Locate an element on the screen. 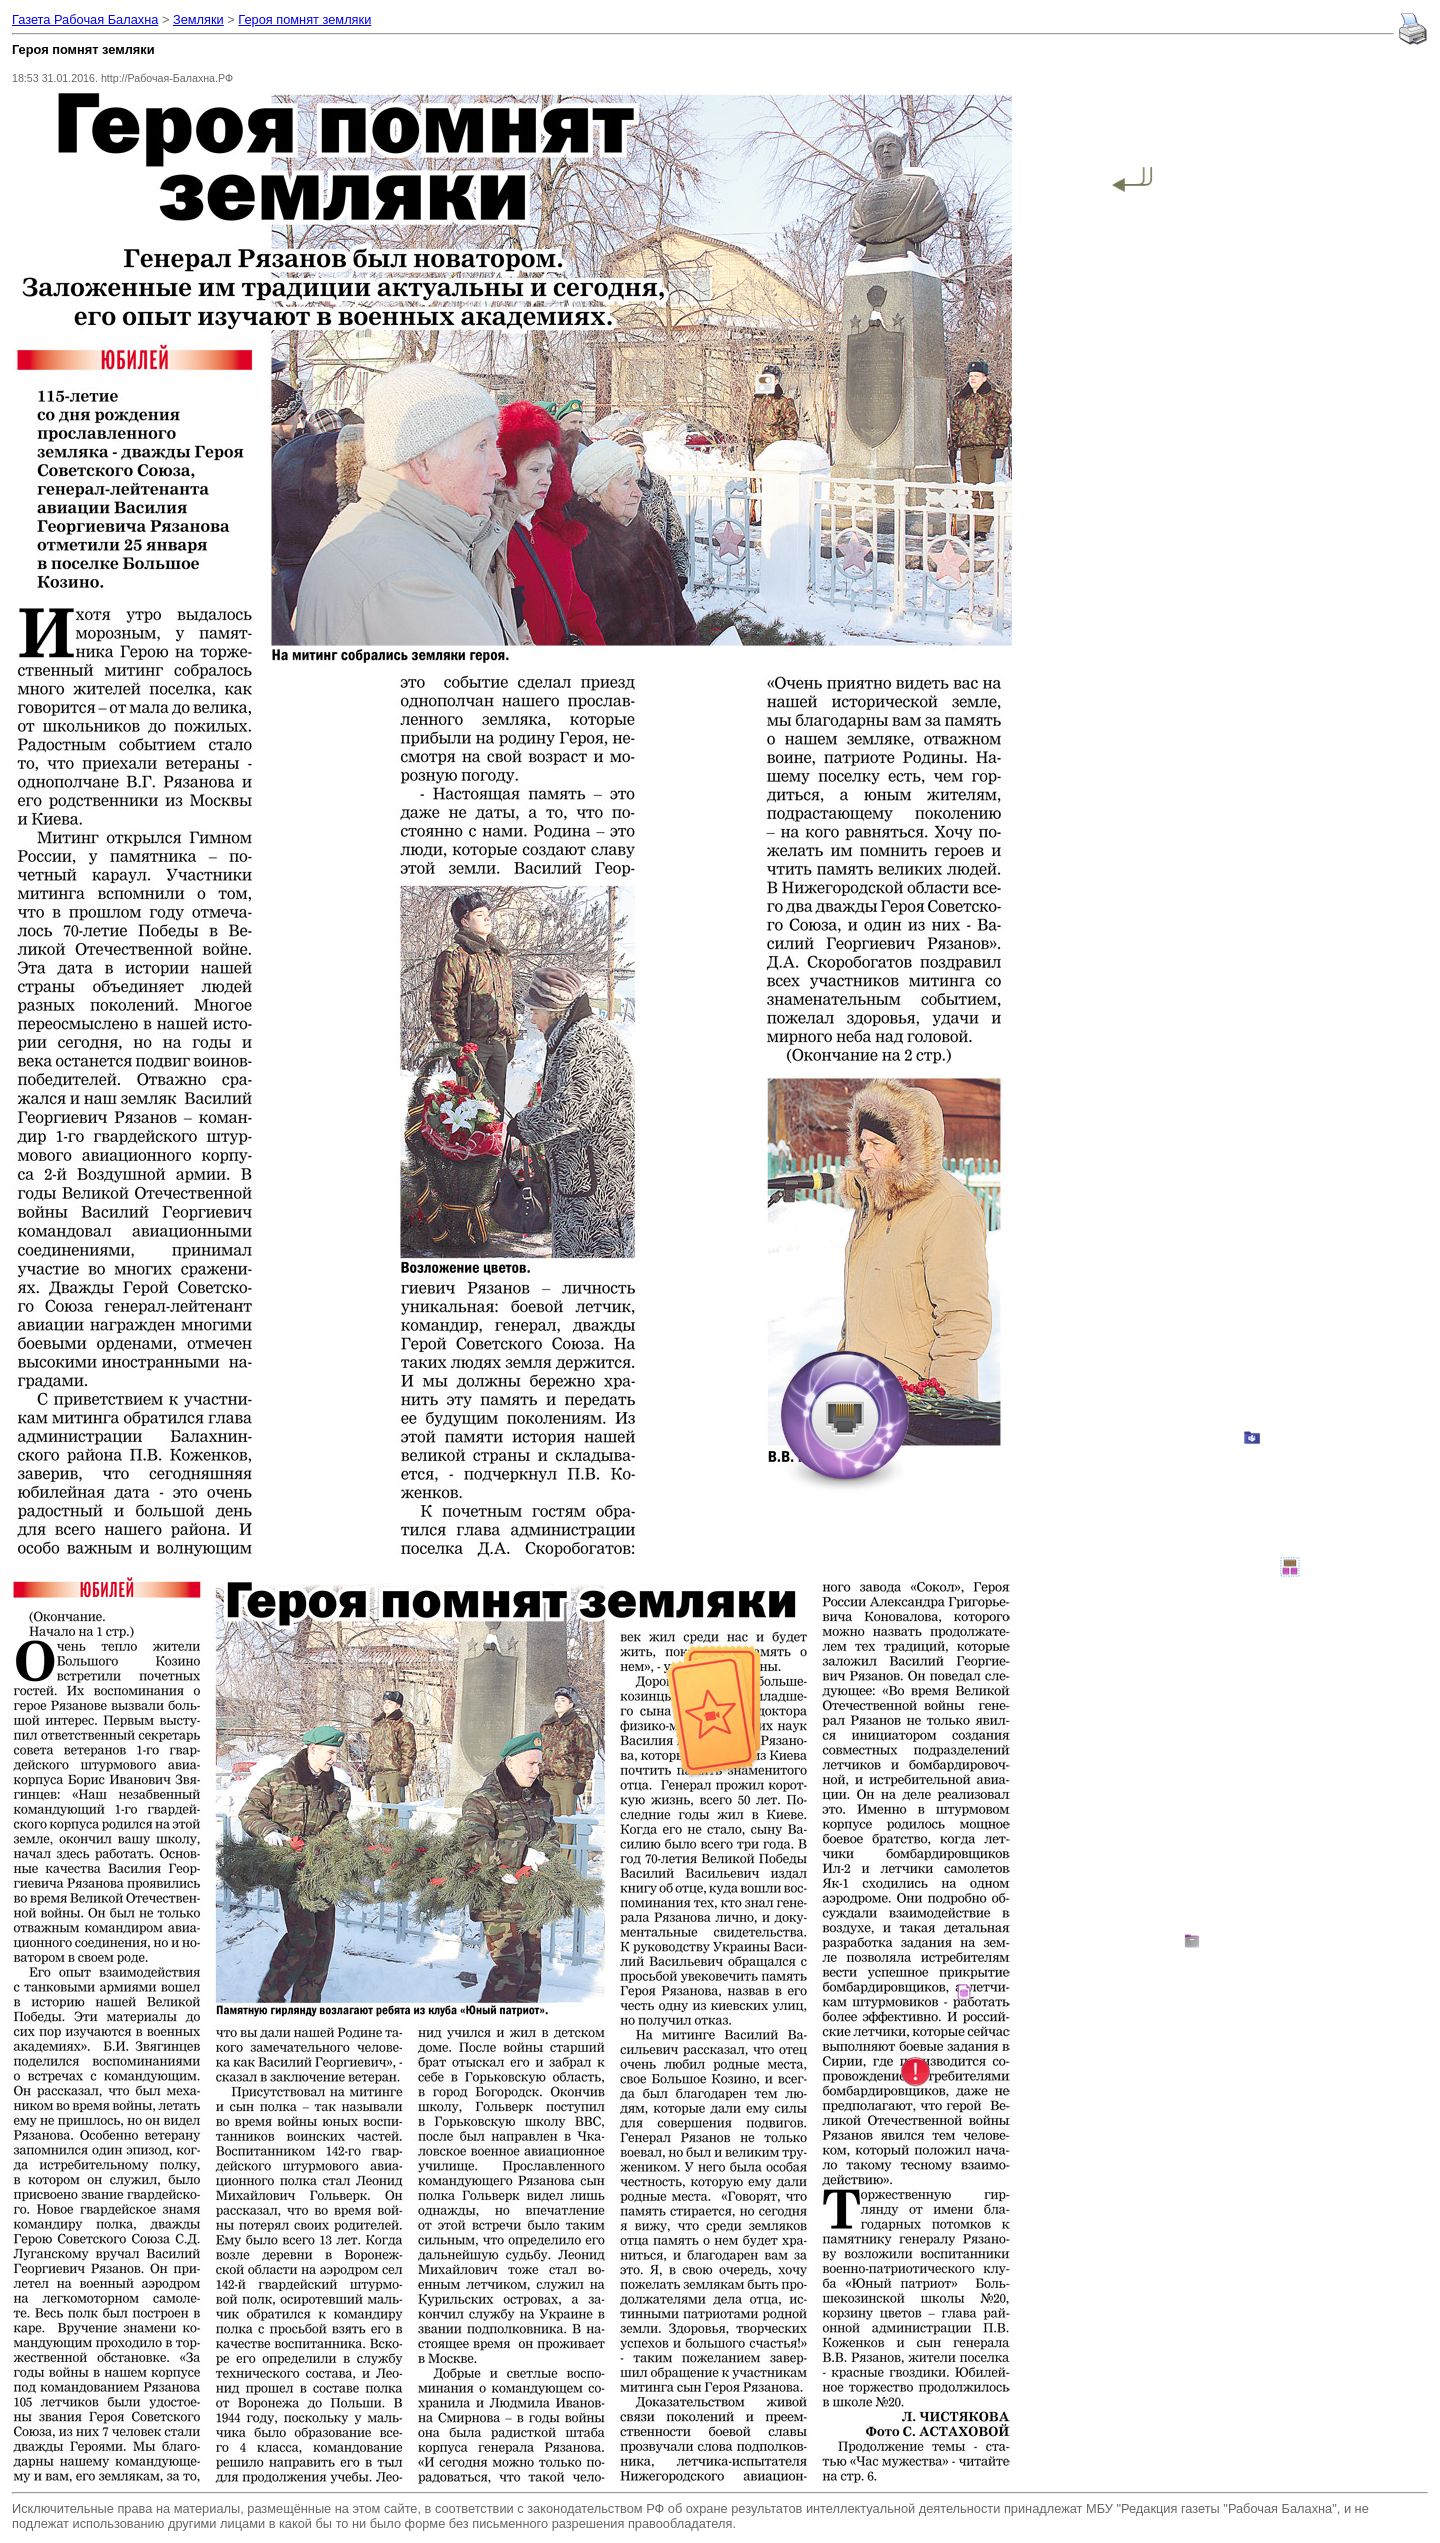 Image resolution: width=1440 pixels, height=2543 pixels. connect to a network is located at coordinates (845, 1423).